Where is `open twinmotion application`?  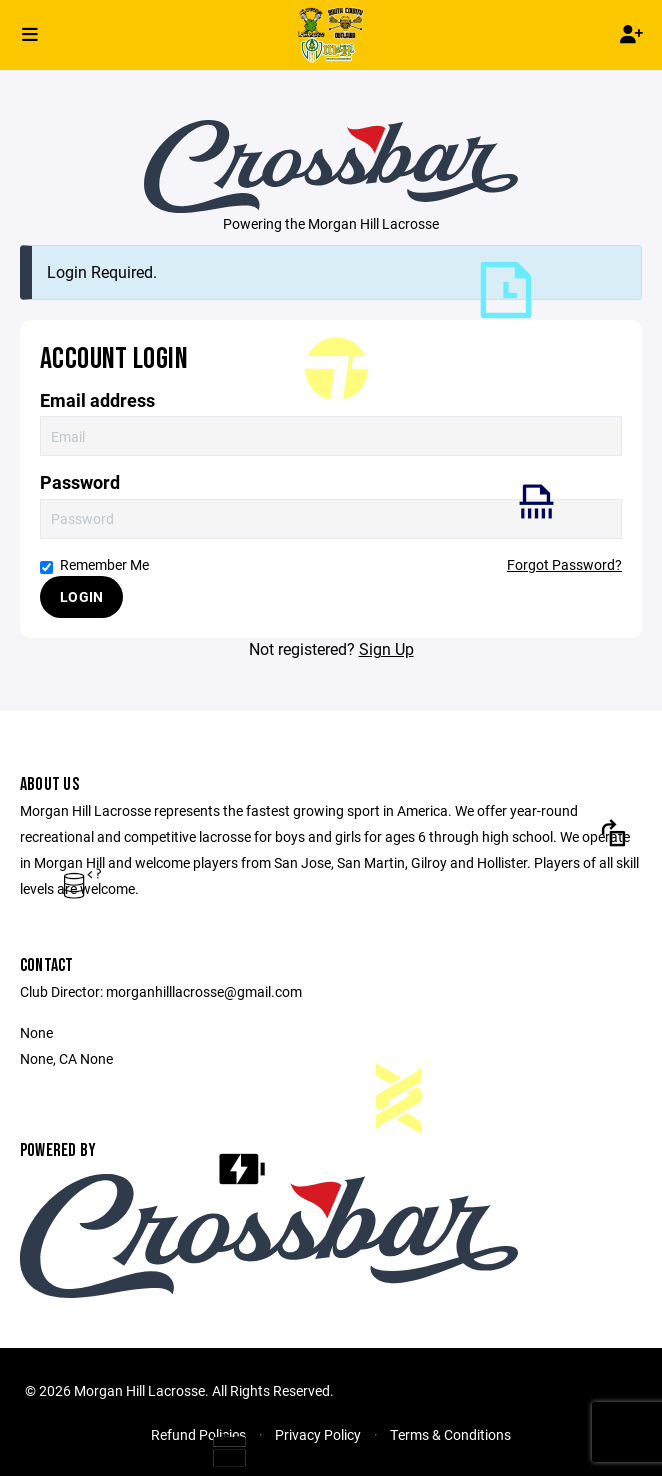 open twinmotion application is located at coordinates (336, 368).